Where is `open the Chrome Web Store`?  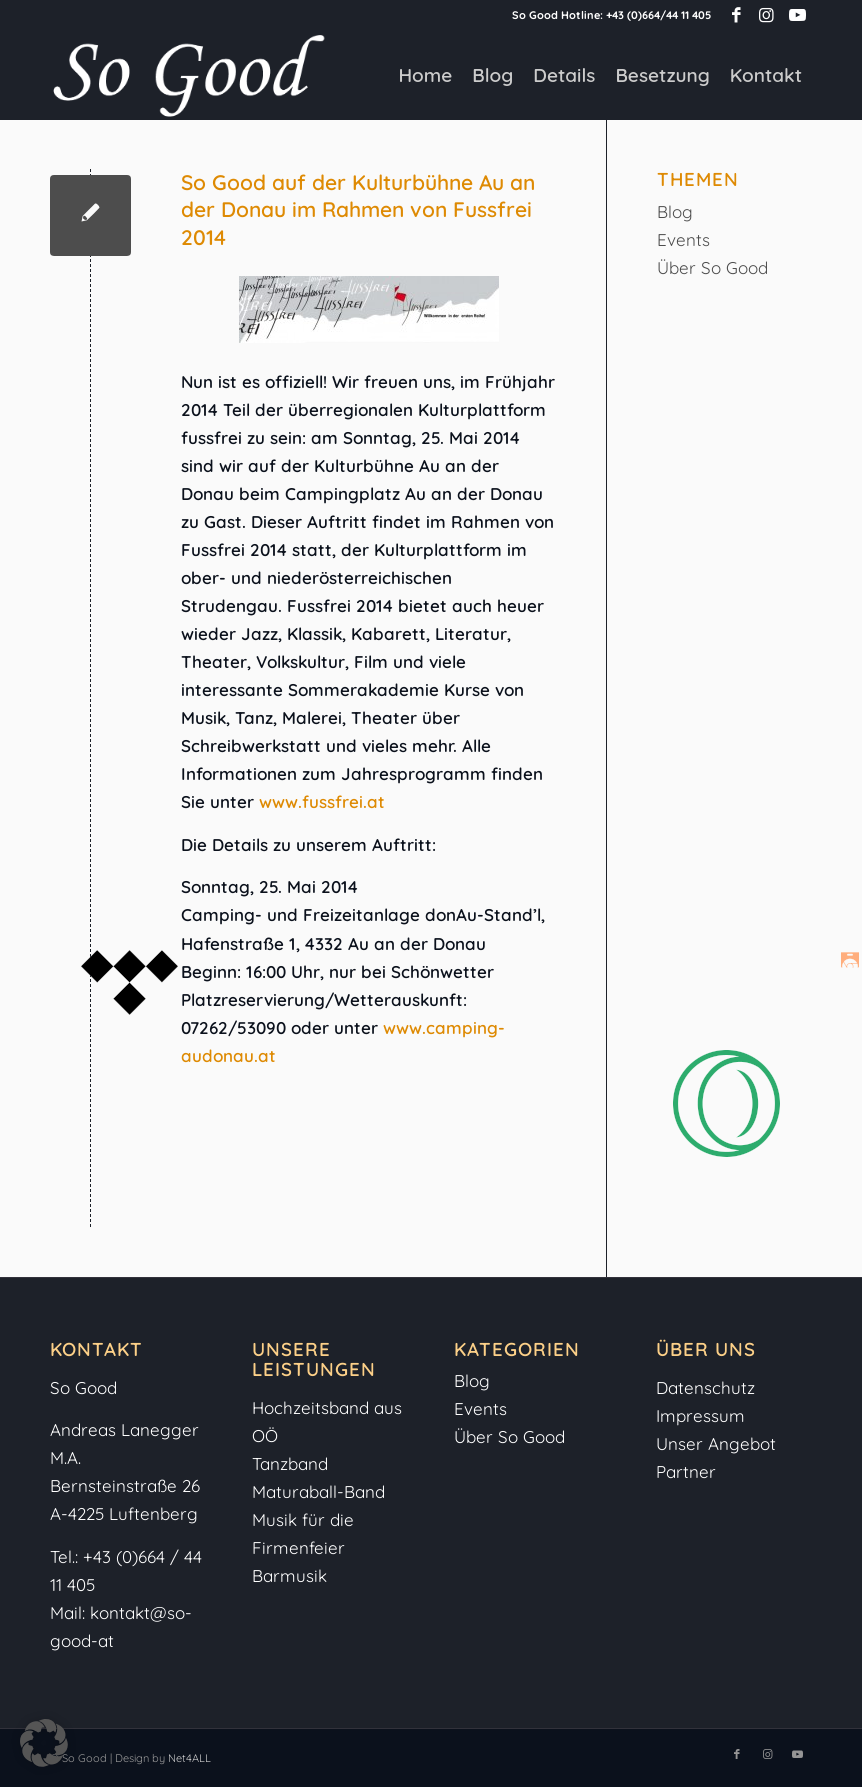 open the Chrome Web Store is located at coordinates (850, 960).